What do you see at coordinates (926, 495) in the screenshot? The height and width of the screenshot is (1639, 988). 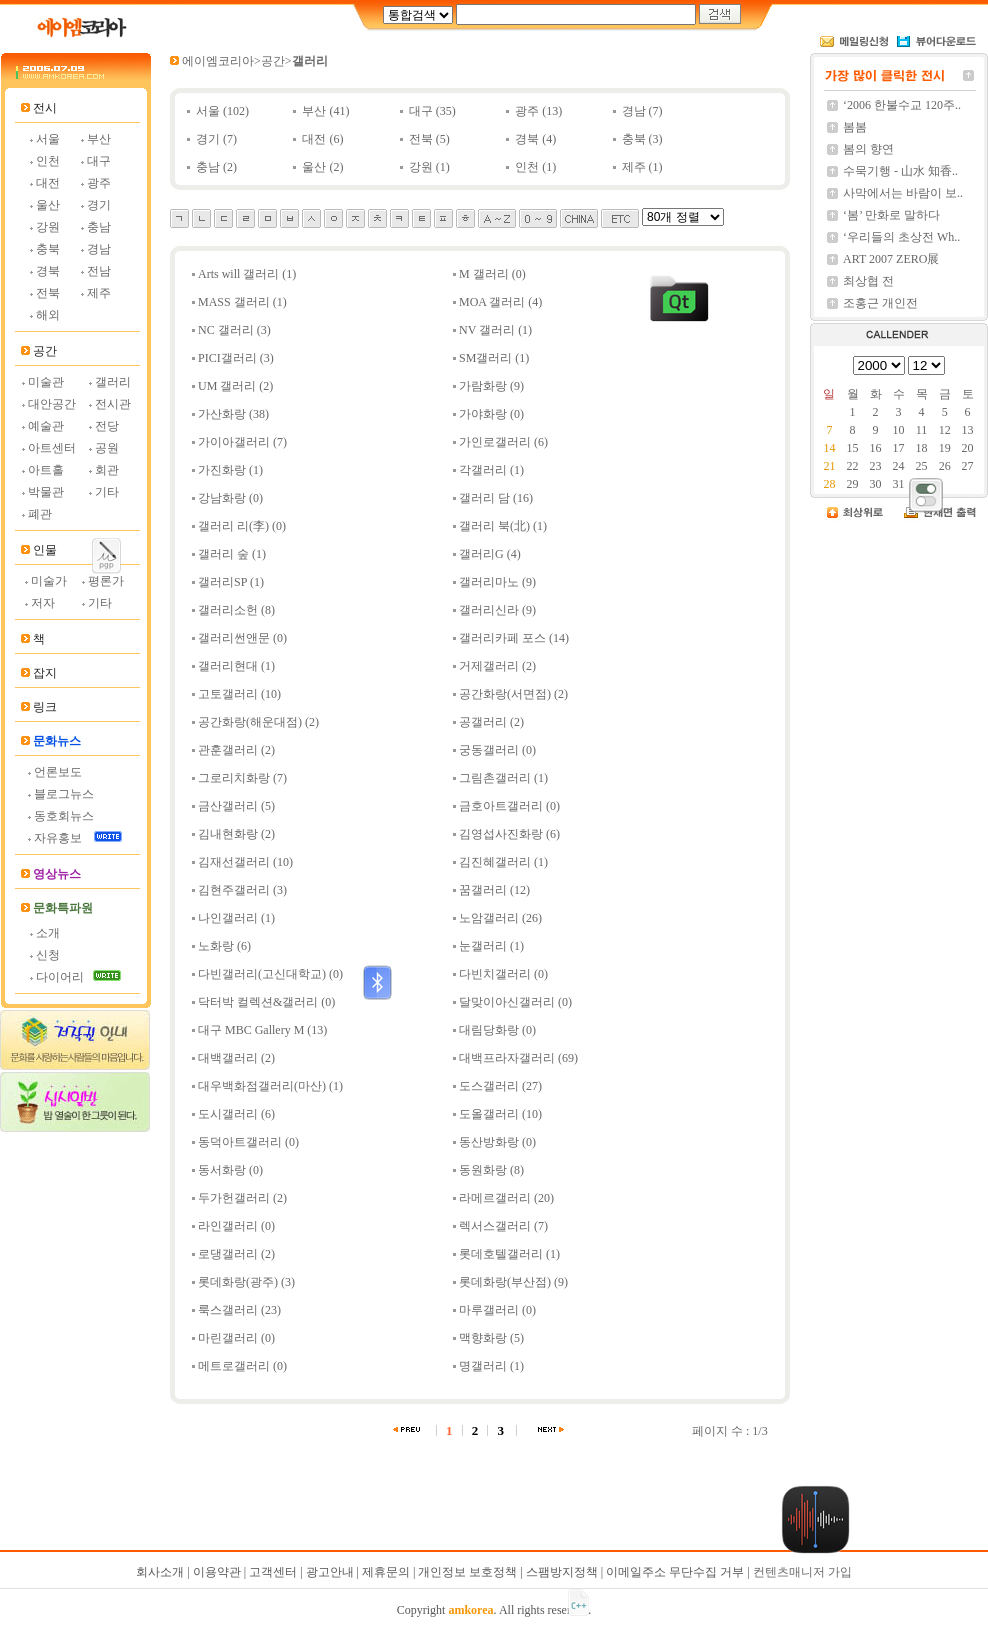 I see `open unity tweak tool settings` at bounding box center [926, 495].